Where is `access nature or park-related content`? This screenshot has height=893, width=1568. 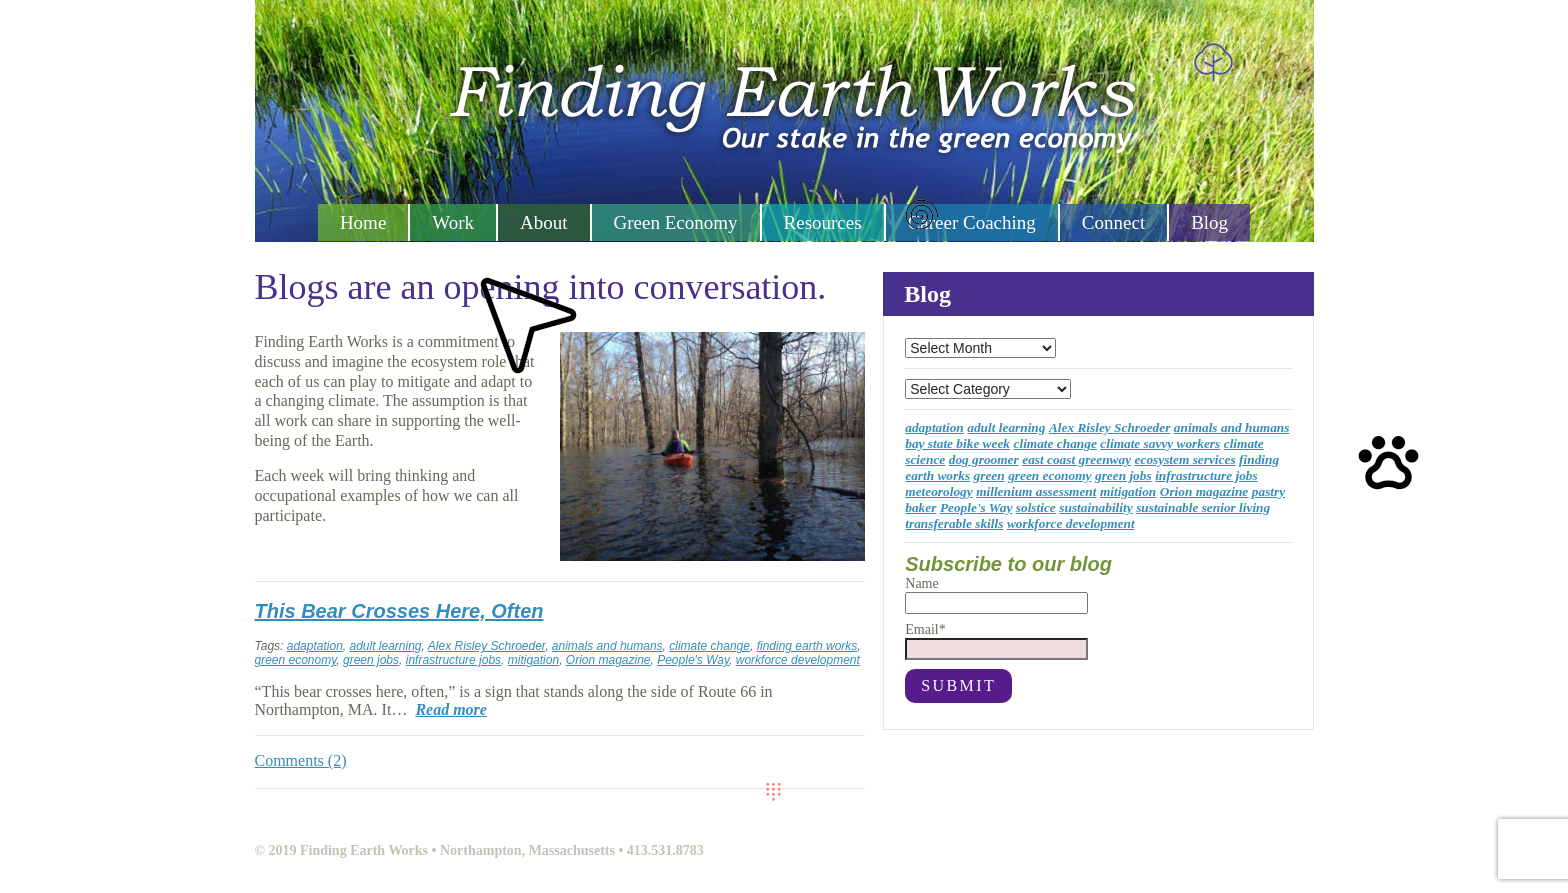
access nature or park-related content is located at coordinates (1213, 62).